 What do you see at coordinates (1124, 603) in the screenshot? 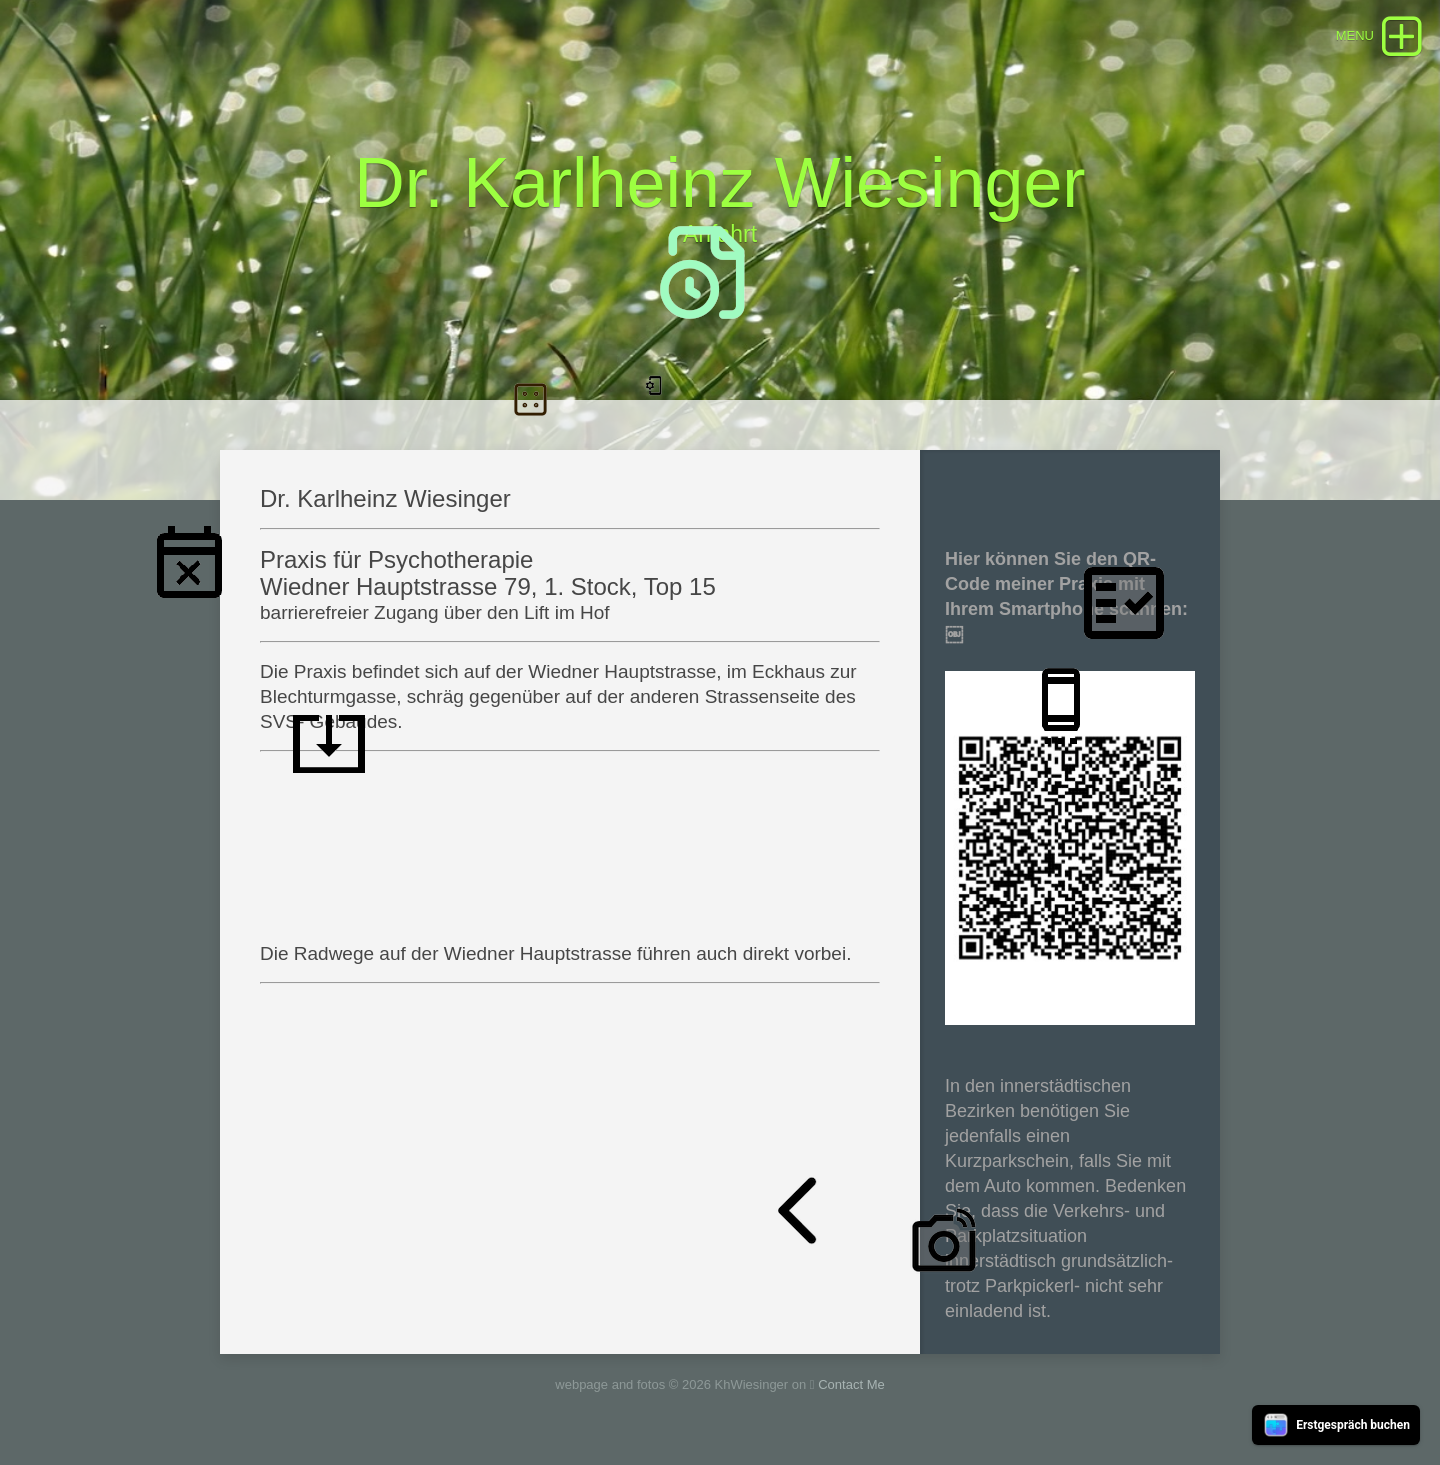
I see `verify or review checklist items` at bounding box center [1124, 603].